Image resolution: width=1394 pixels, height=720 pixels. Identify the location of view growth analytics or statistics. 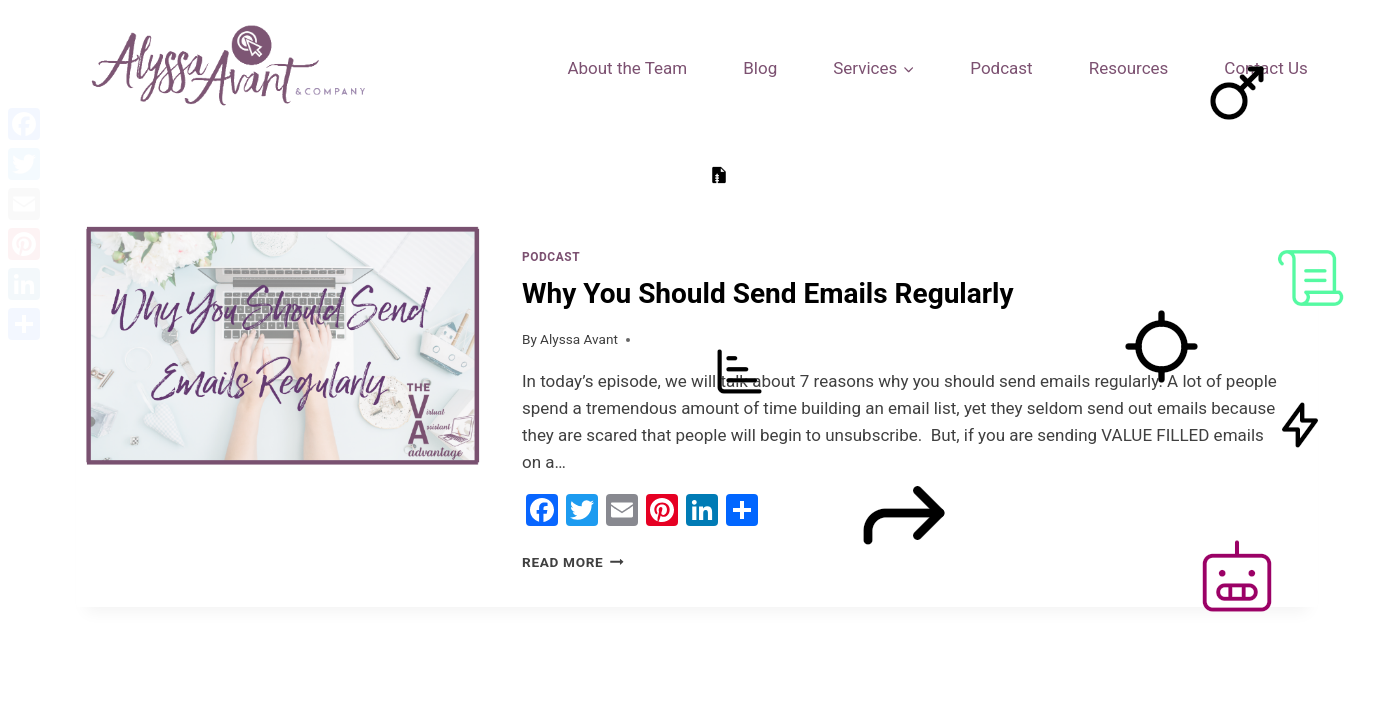
(739, 371).